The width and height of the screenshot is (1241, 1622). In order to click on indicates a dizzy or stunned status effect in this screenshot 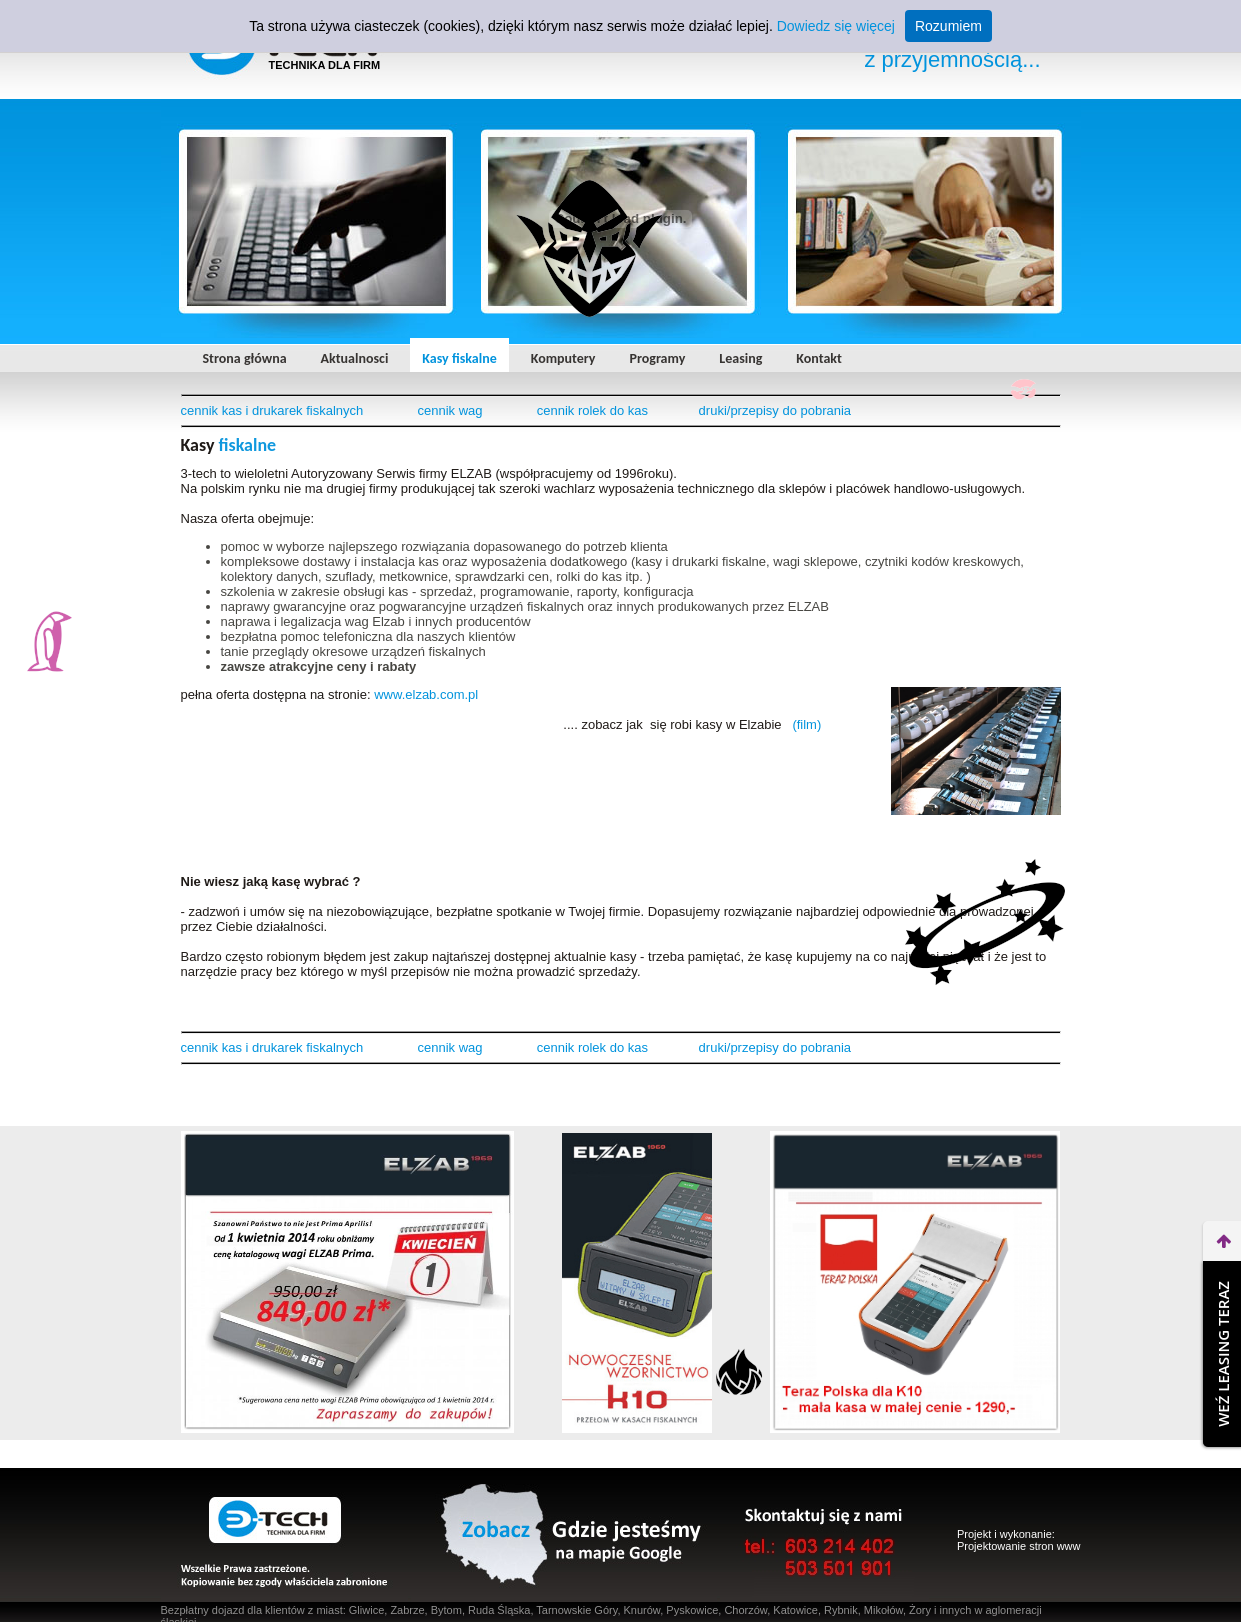, I will do `click(985, 922)`.